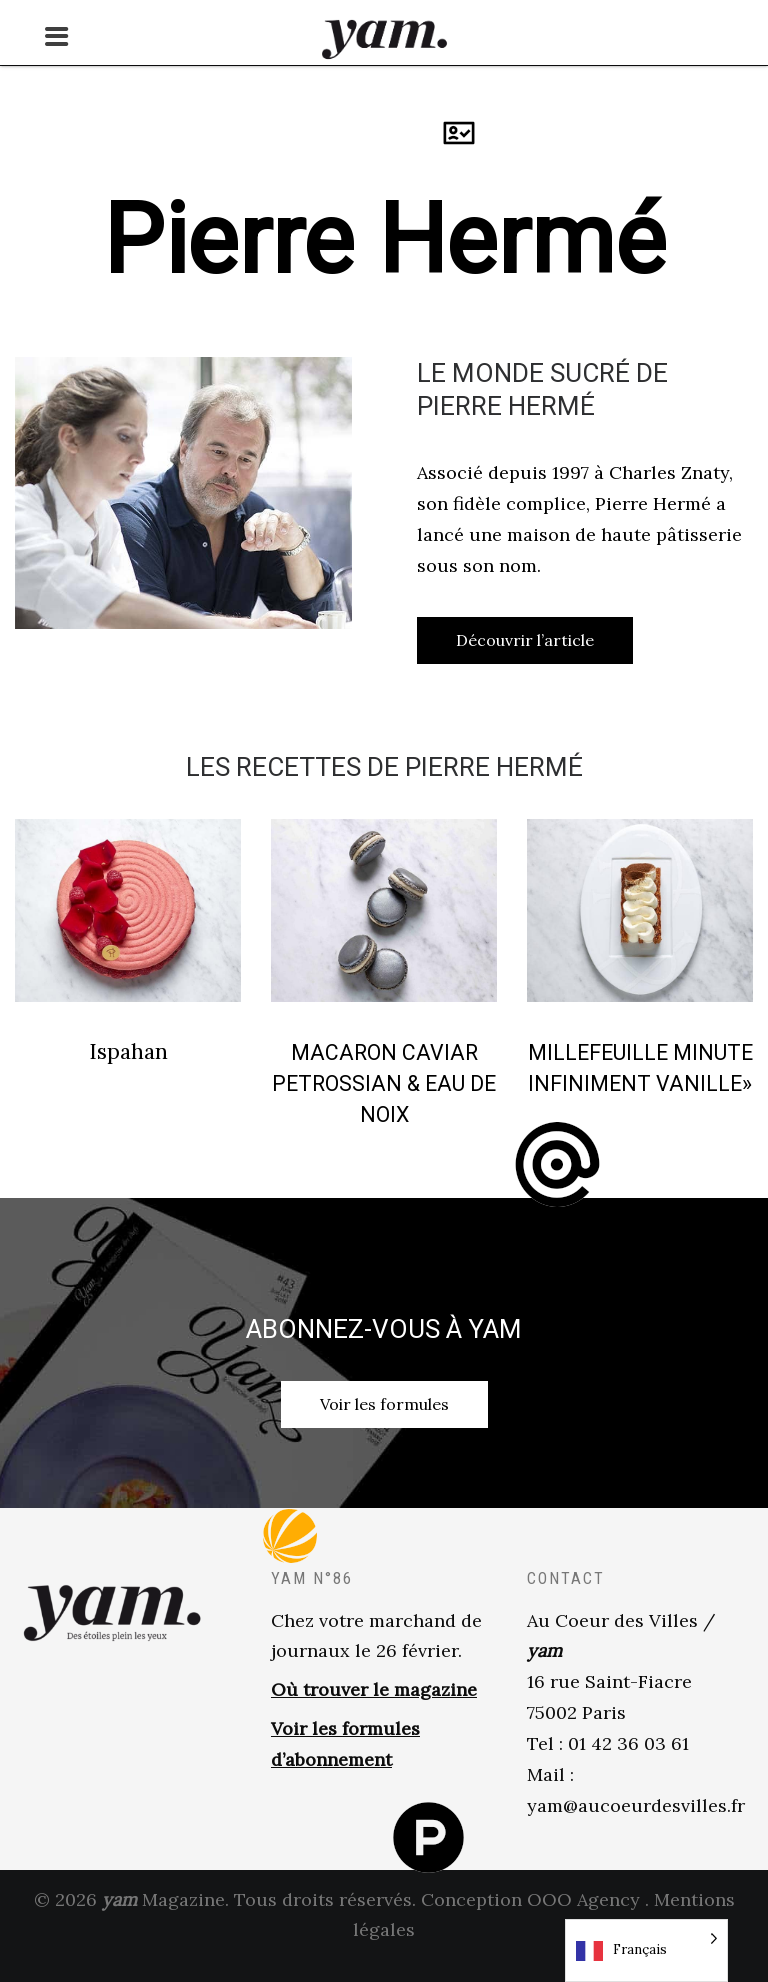 This screenshot has width=768, height=1982. What do you see at coordinates (459, 133) in the screenshot?
I see `verified ID or credential` at bounding box center [459, 133].